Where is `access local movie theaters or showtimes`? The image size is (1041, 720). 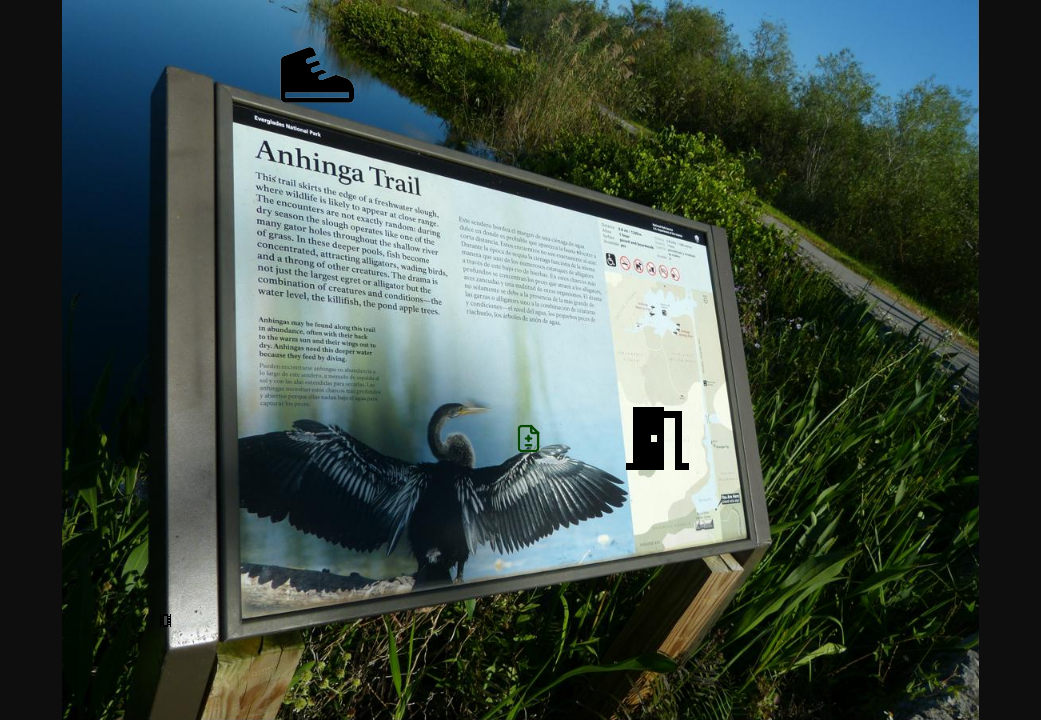
access local movie theaters or showtimes is located at coordinates (165, 620).